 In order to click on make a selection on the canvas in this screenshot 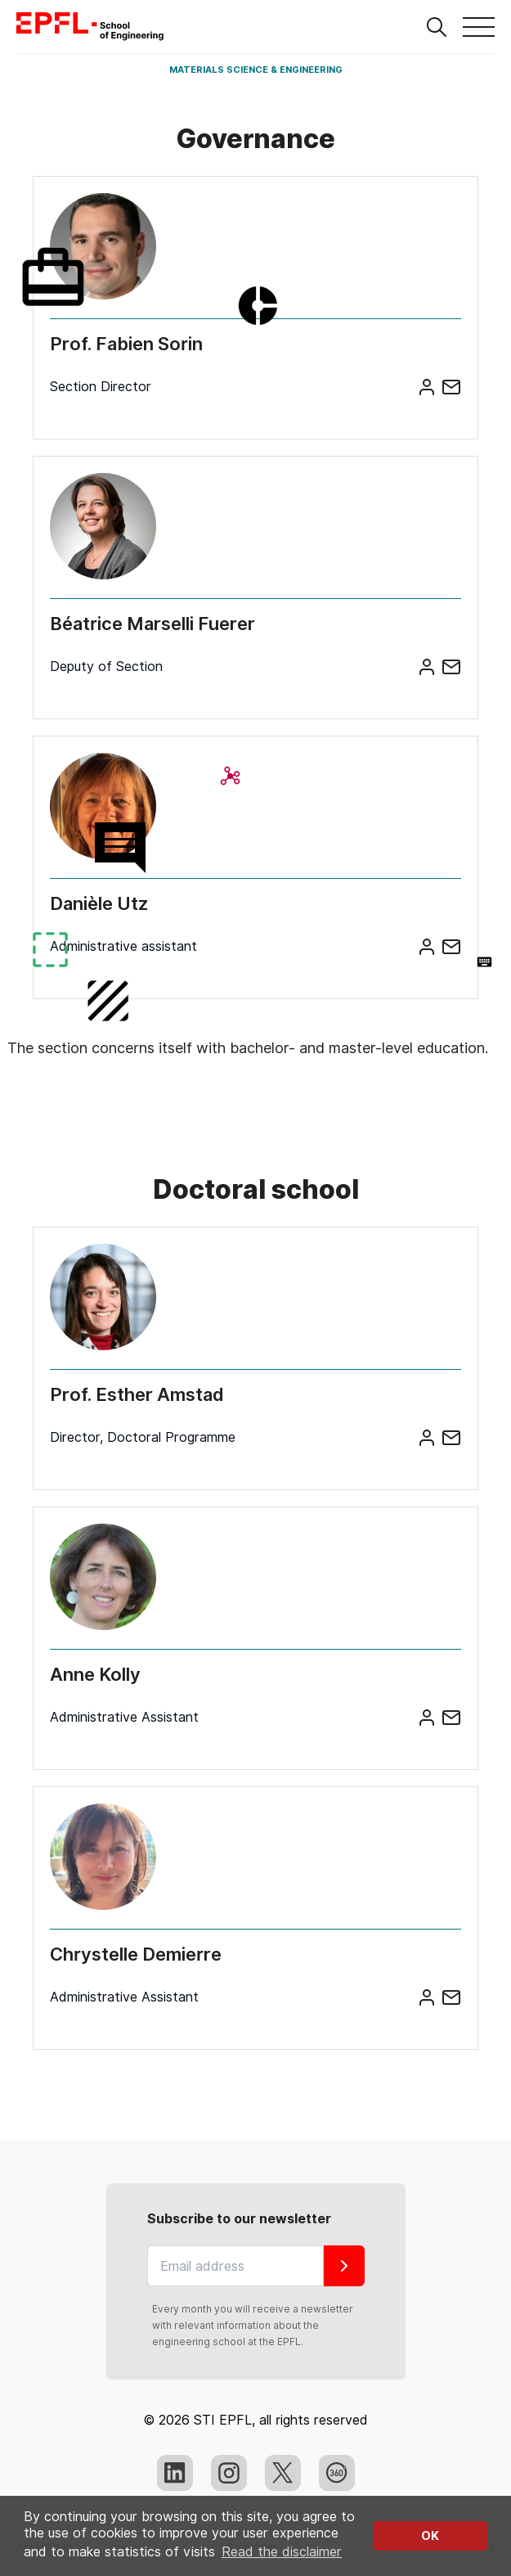, I will do `click(50, 949)`.